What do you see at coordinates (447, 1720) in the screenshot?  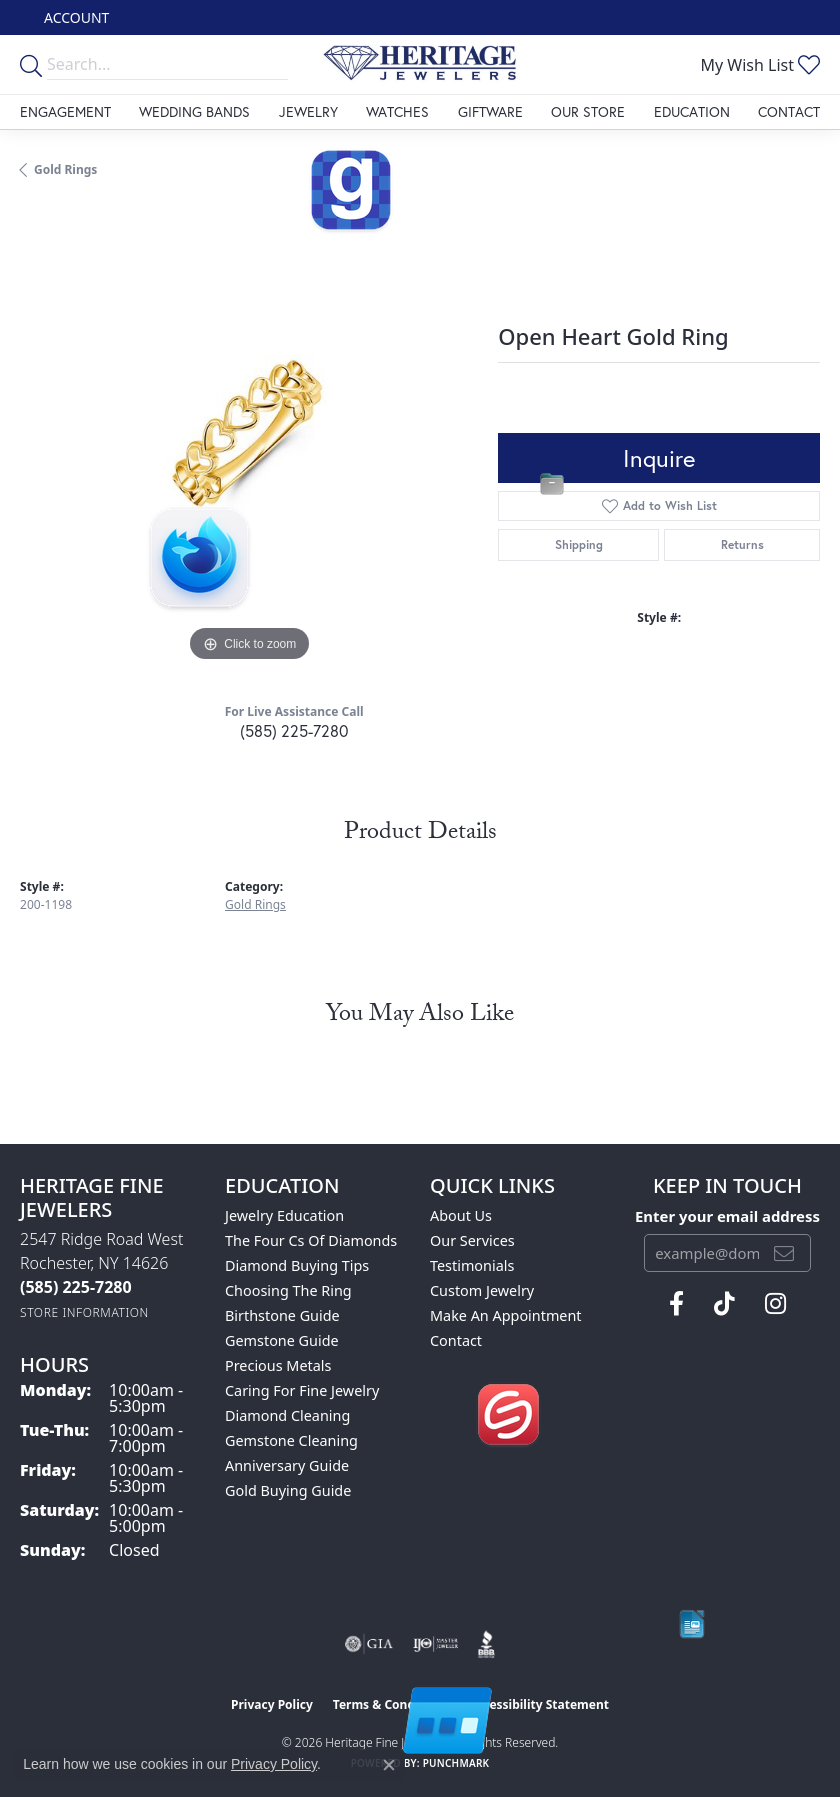 I see `launch autoruns system utility` at bounding box center [447, 1720].